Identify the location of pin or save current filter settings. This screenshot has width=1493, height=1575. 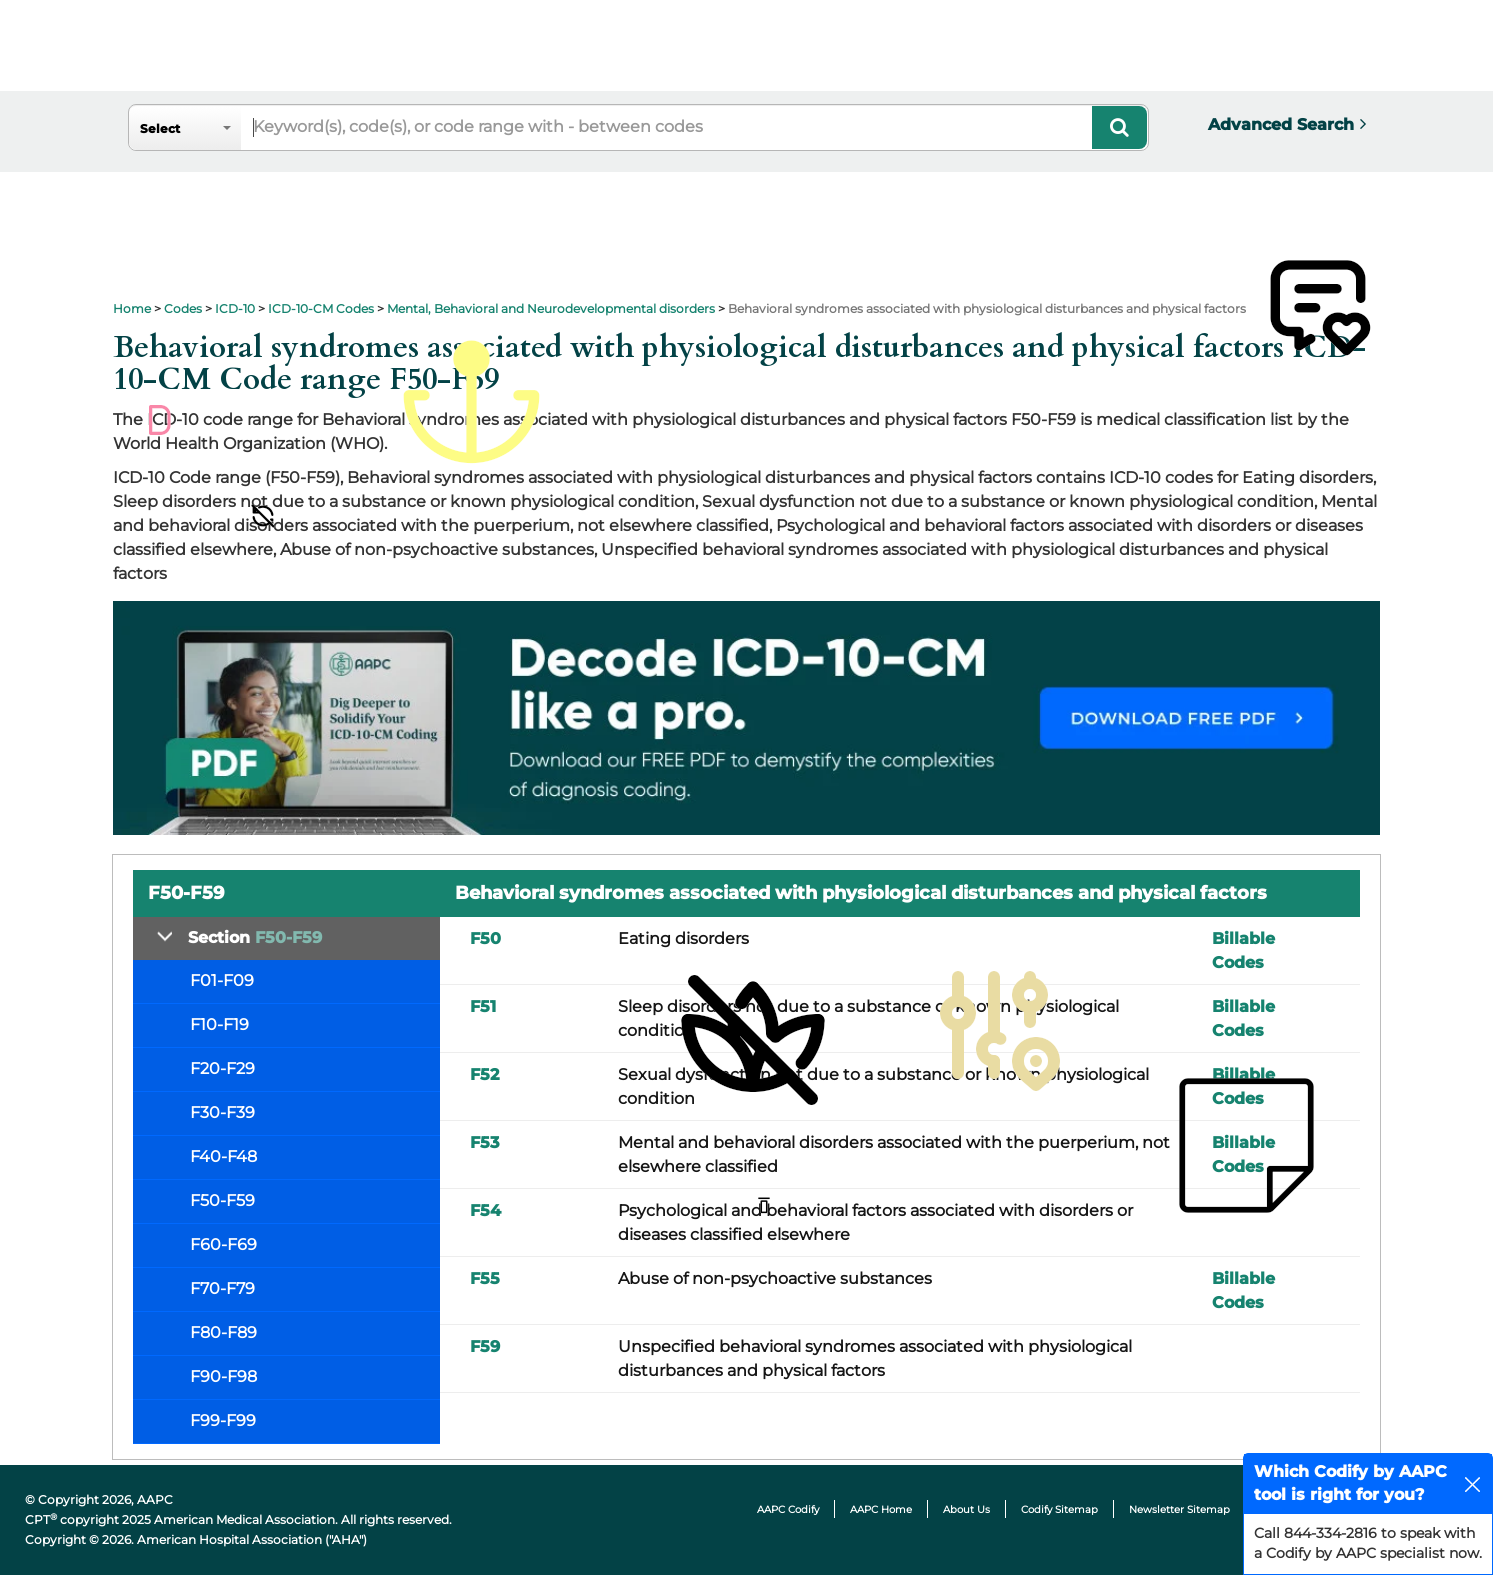
(994, 1025).